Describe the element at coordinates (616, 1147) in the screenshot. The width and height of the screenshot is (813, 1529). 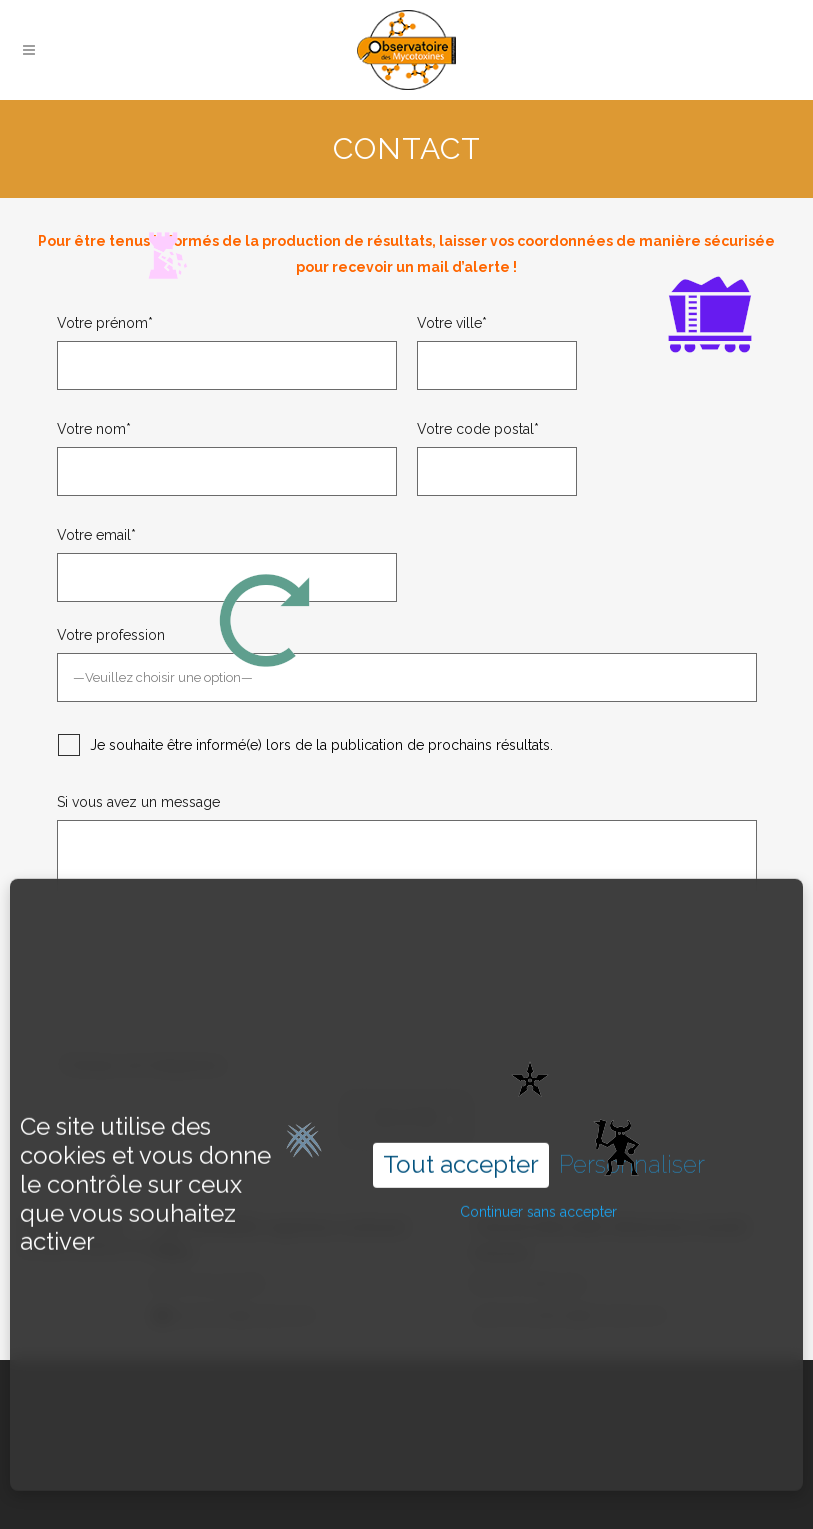
I see `select evil minion character or enemy type` at that location.